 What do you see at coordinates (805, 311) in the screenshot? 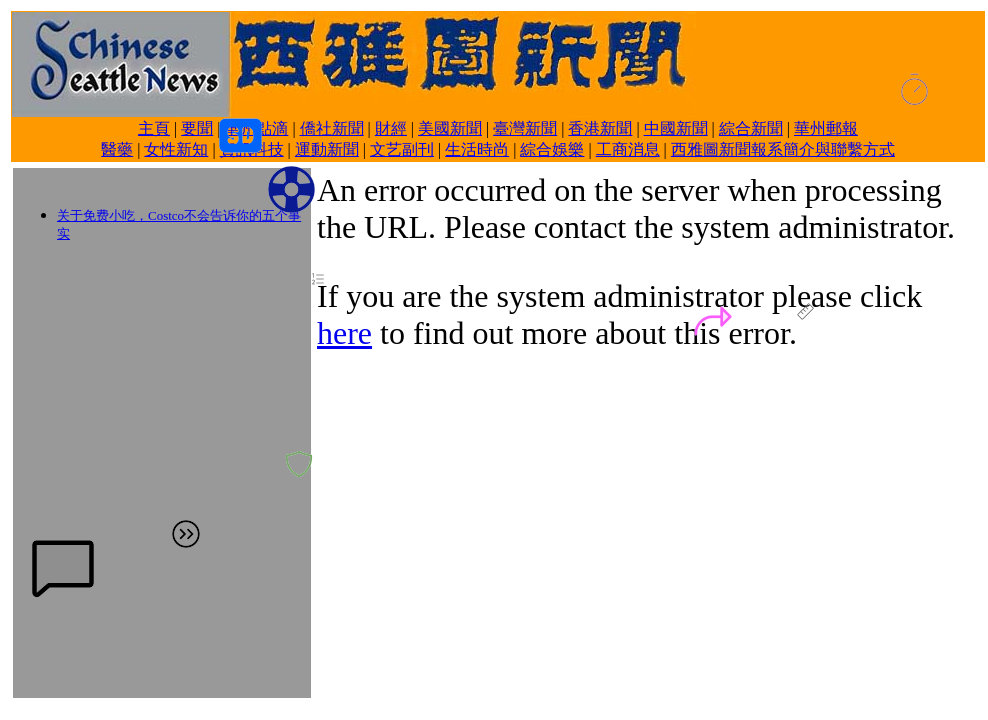
I see `access measurement tools` at bounding box center [805, 311].